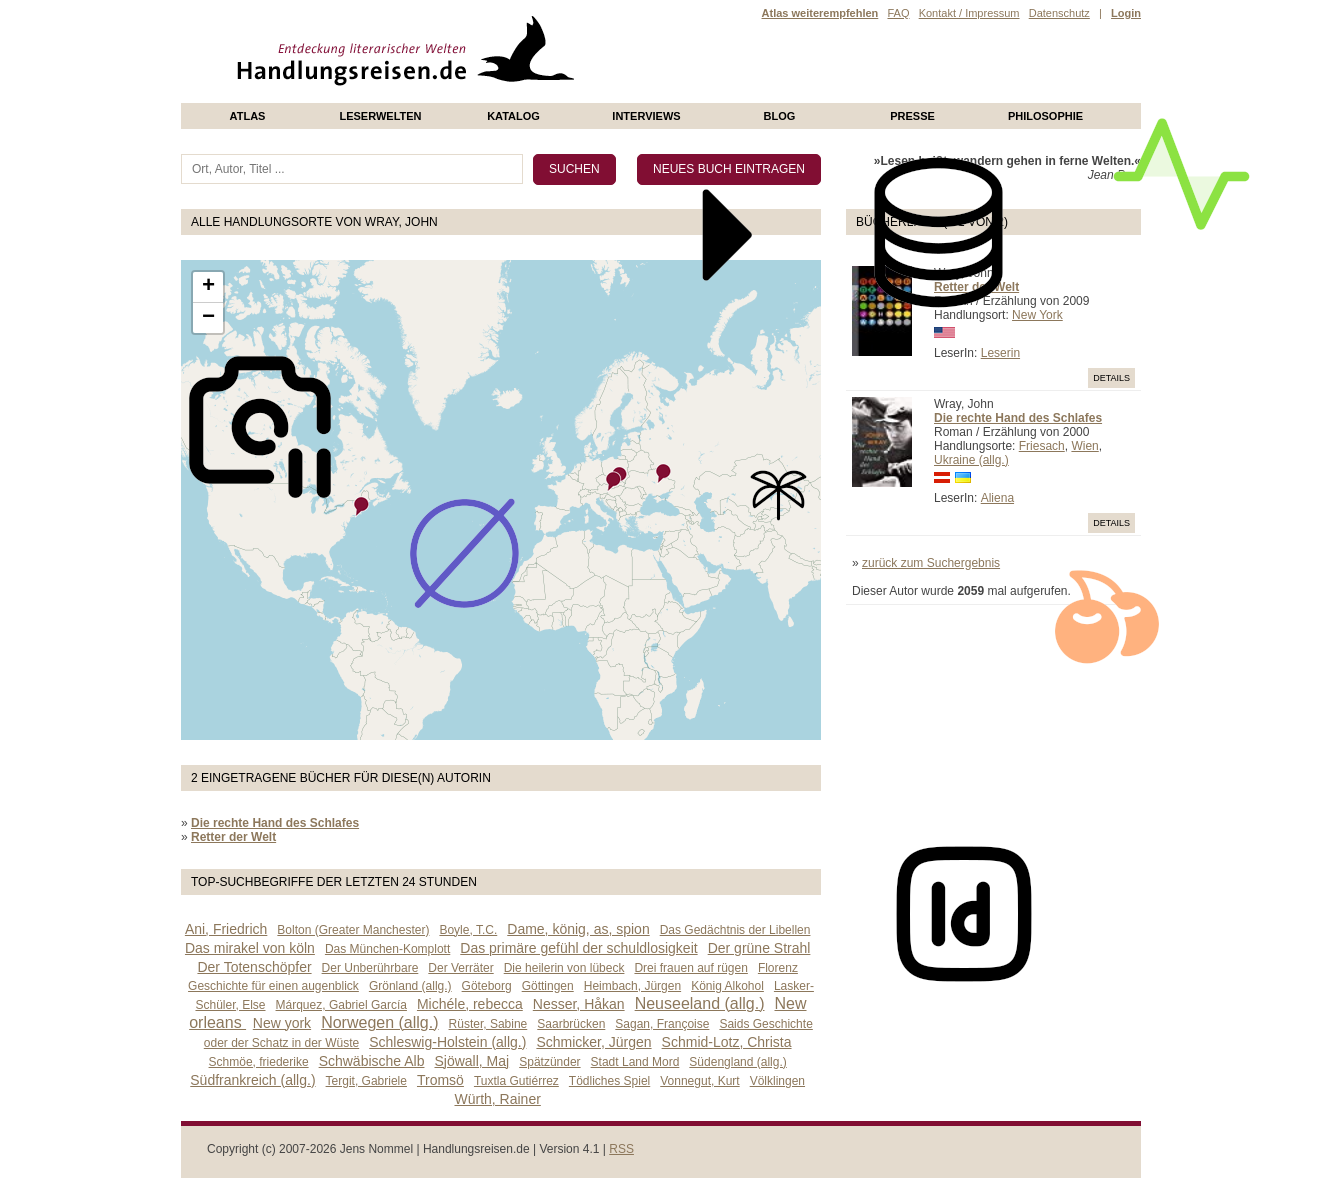 This screenshot has width=1322, height=1178. Describe the element at coordinates (260, 420) in the screenshot. I see `pause video recording` at that location.